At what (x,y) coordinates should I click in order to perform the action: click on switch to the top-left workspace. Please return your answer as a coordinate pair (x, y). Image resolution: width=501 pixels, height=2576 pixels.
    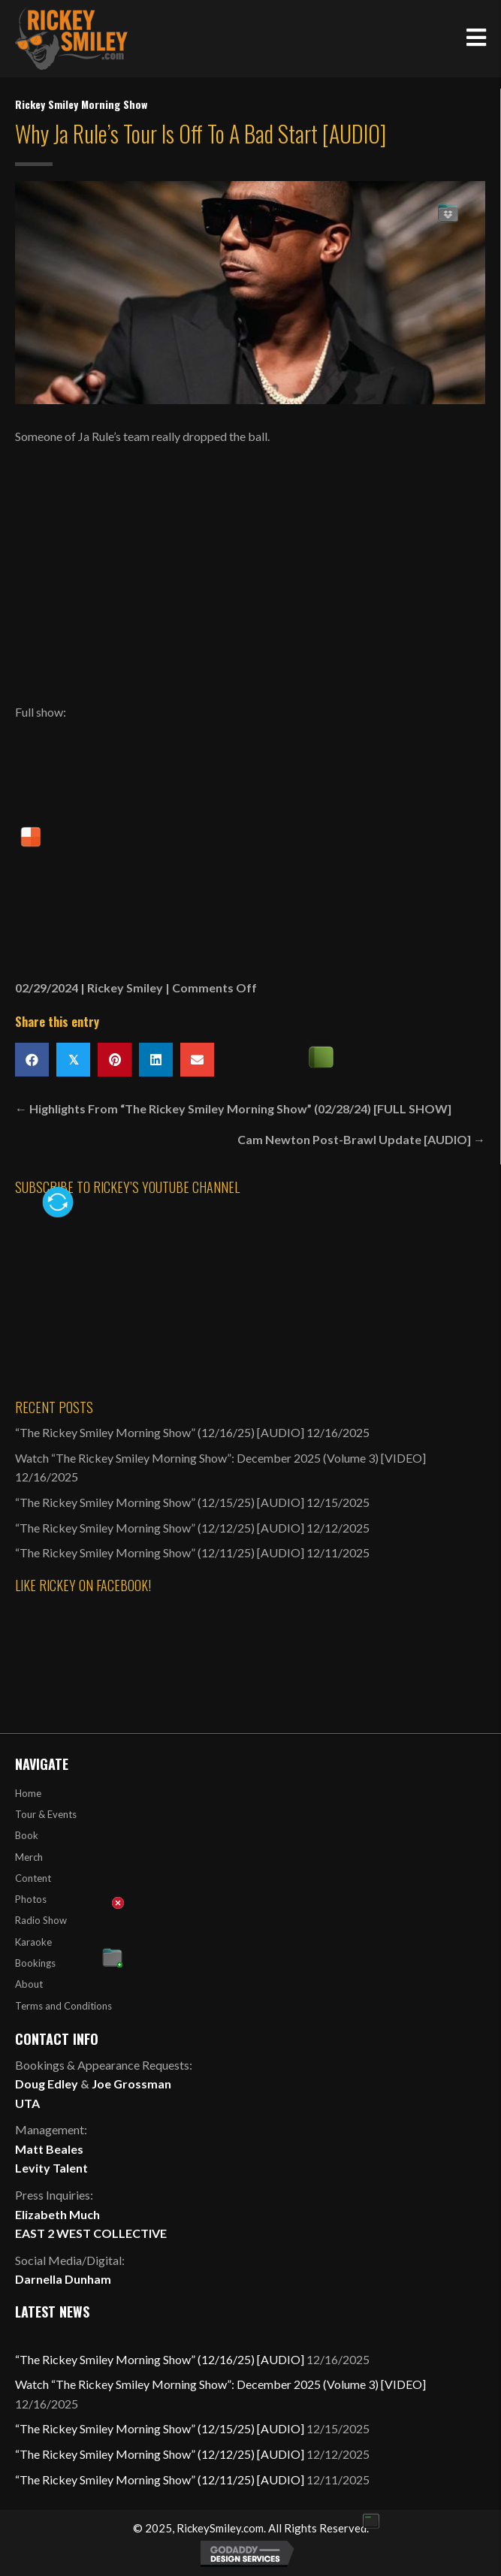
    Looking at the image, I should click on (31, 837).